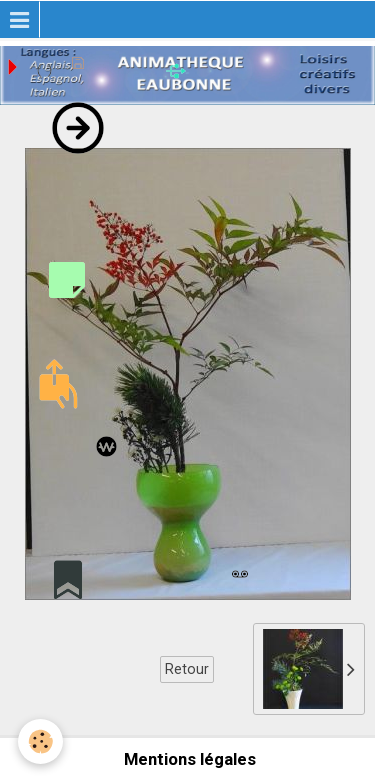 This screenshot has height=782, width=375. Describe the element at coordinates (240, 574) in the screenshot. I see `access voicemail messages` at that location.